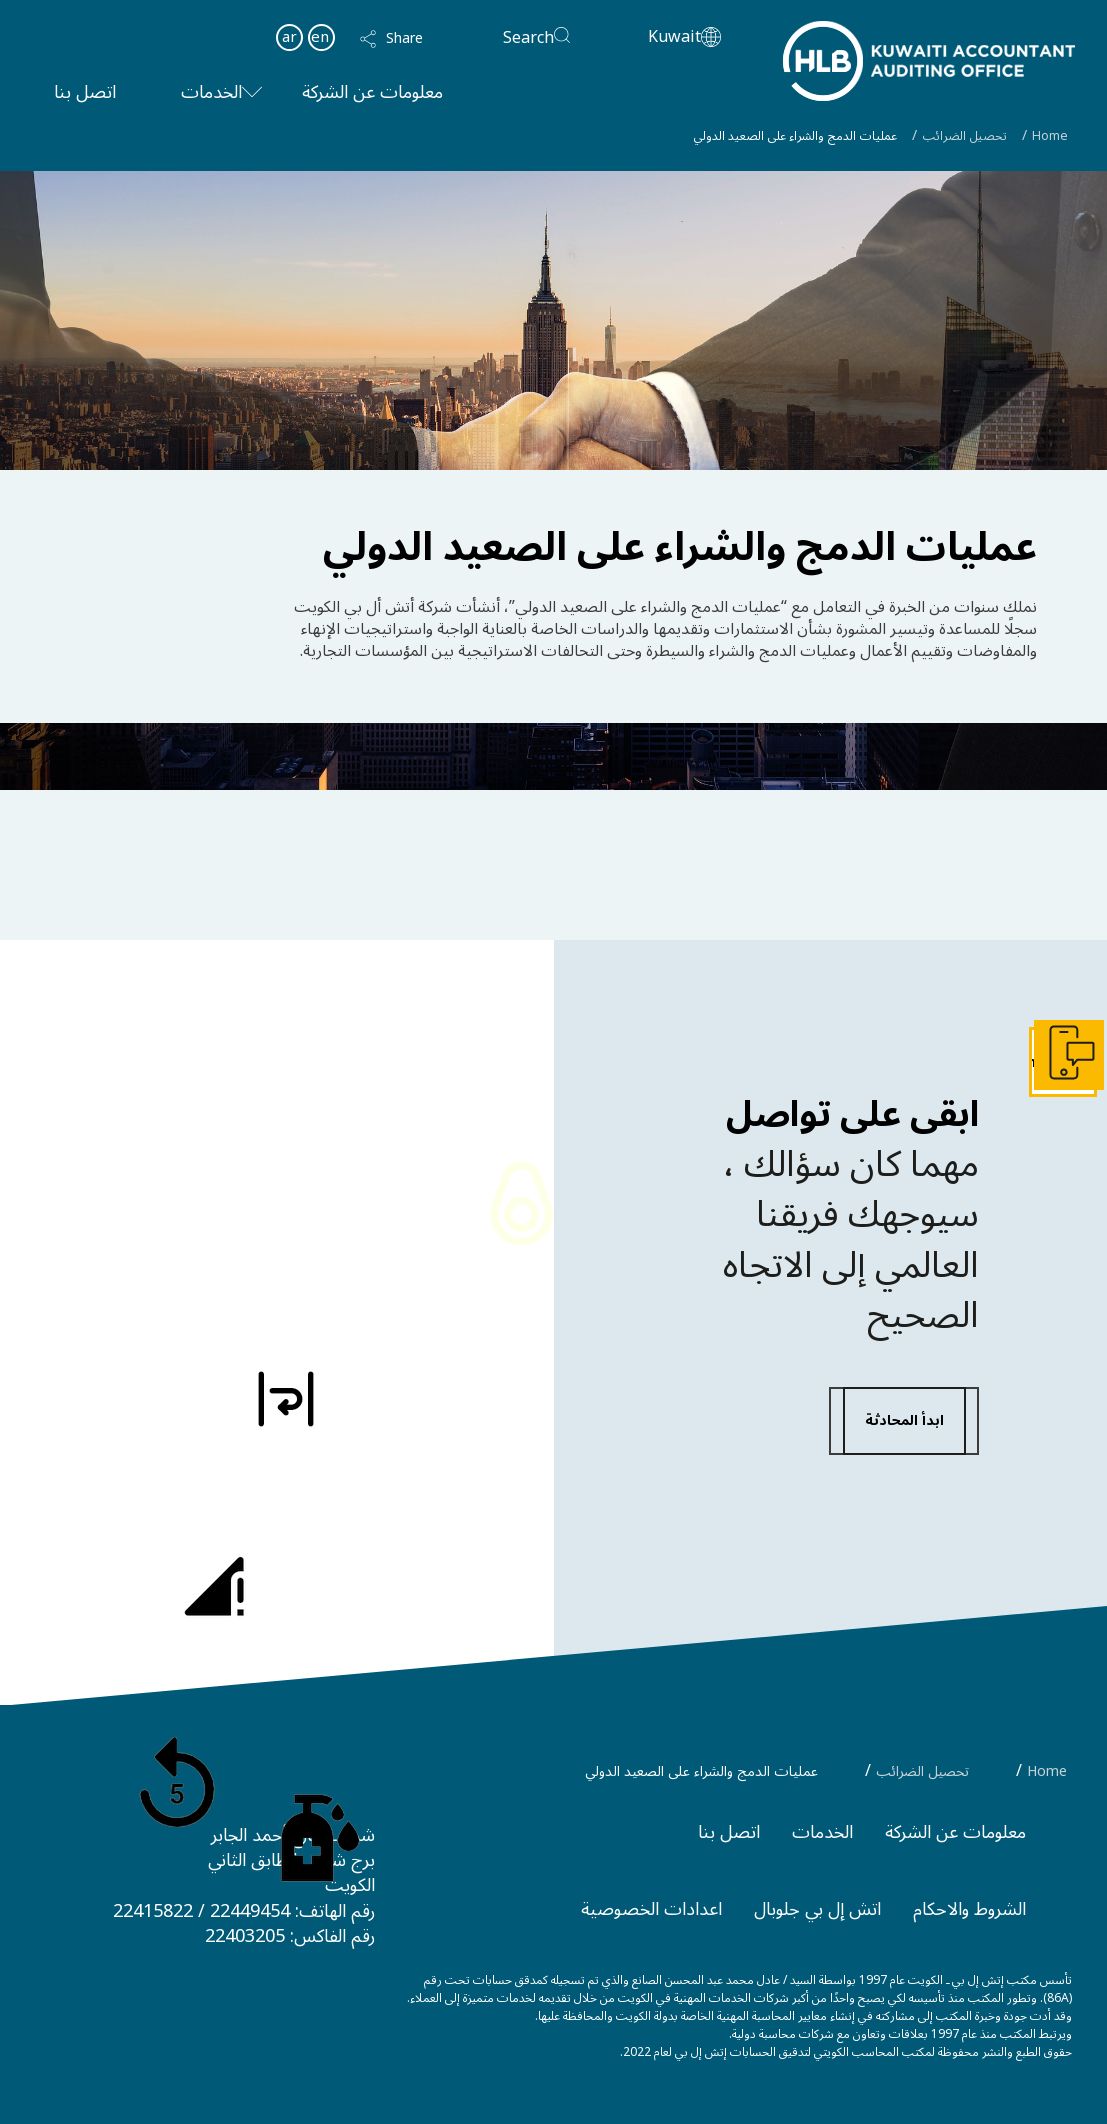 The height and width of the screenshot is (2124, 1107). I want to click on wrap text to column width, so click(286, 1399).